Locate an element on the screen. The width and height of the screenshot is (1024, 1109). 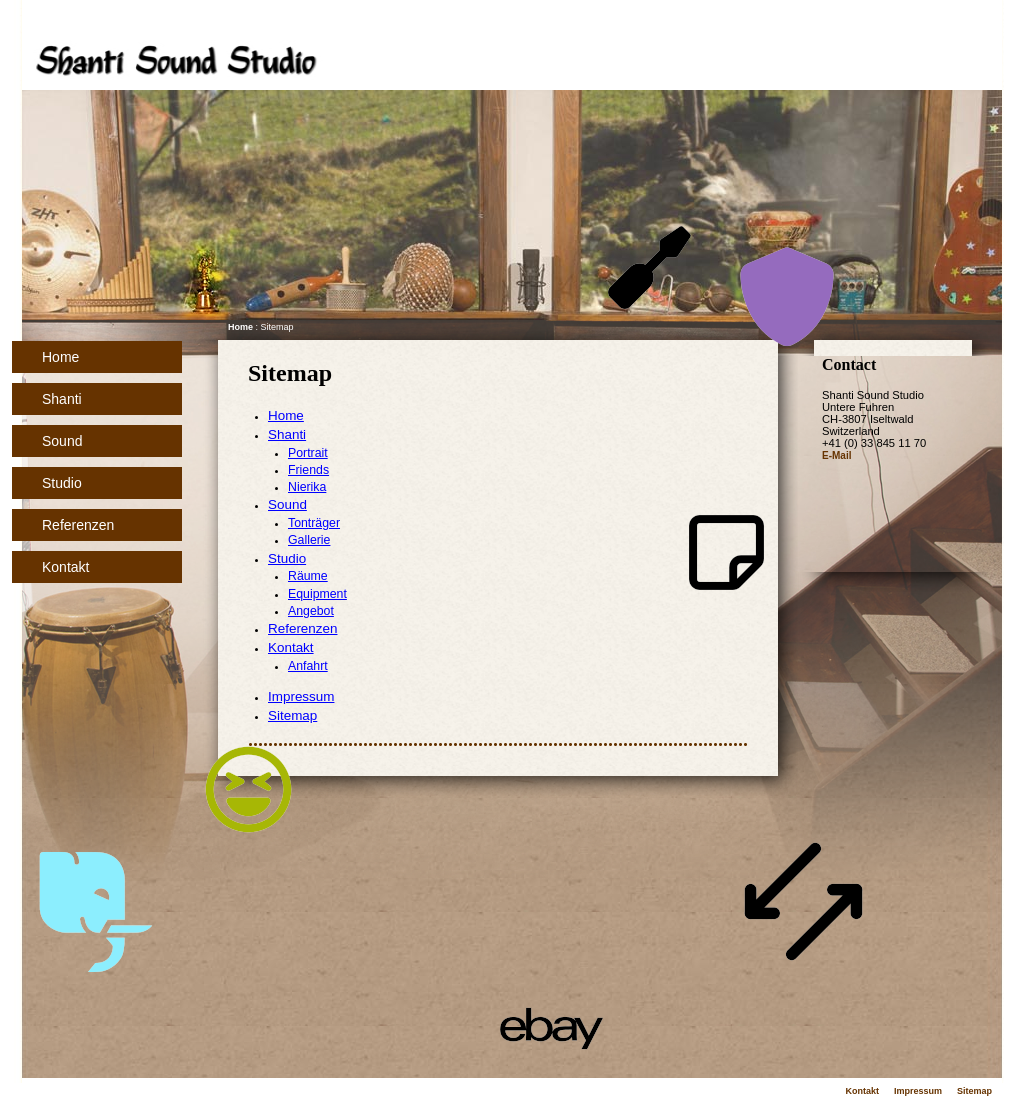
expand or resize diagonally is located at coordinates (803, 901).